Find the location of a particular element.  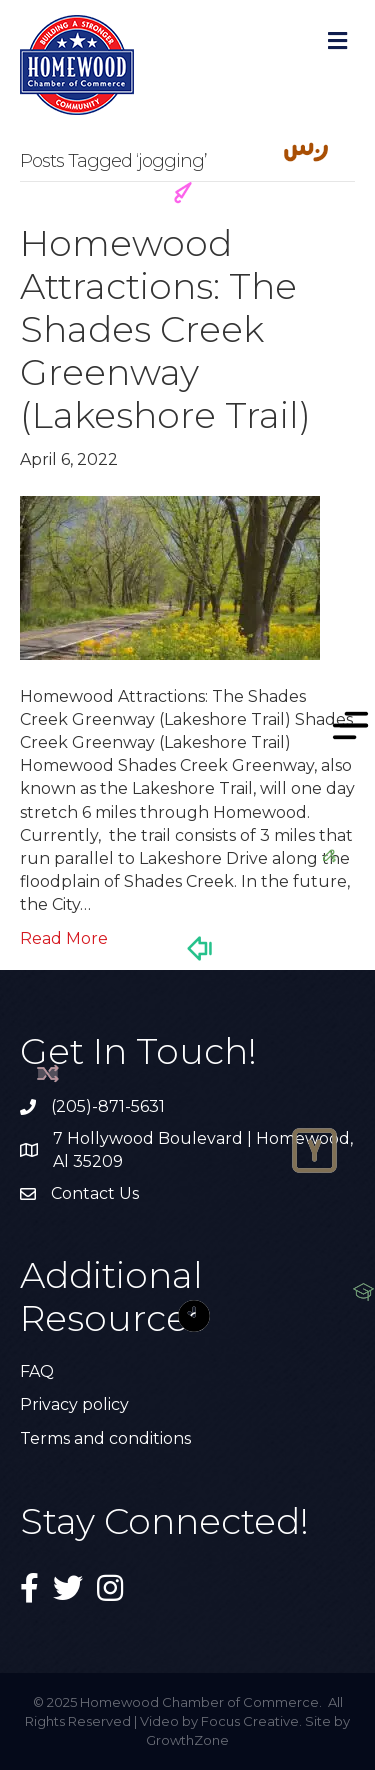

access education or learning features is located at coordinates (363, 1291).